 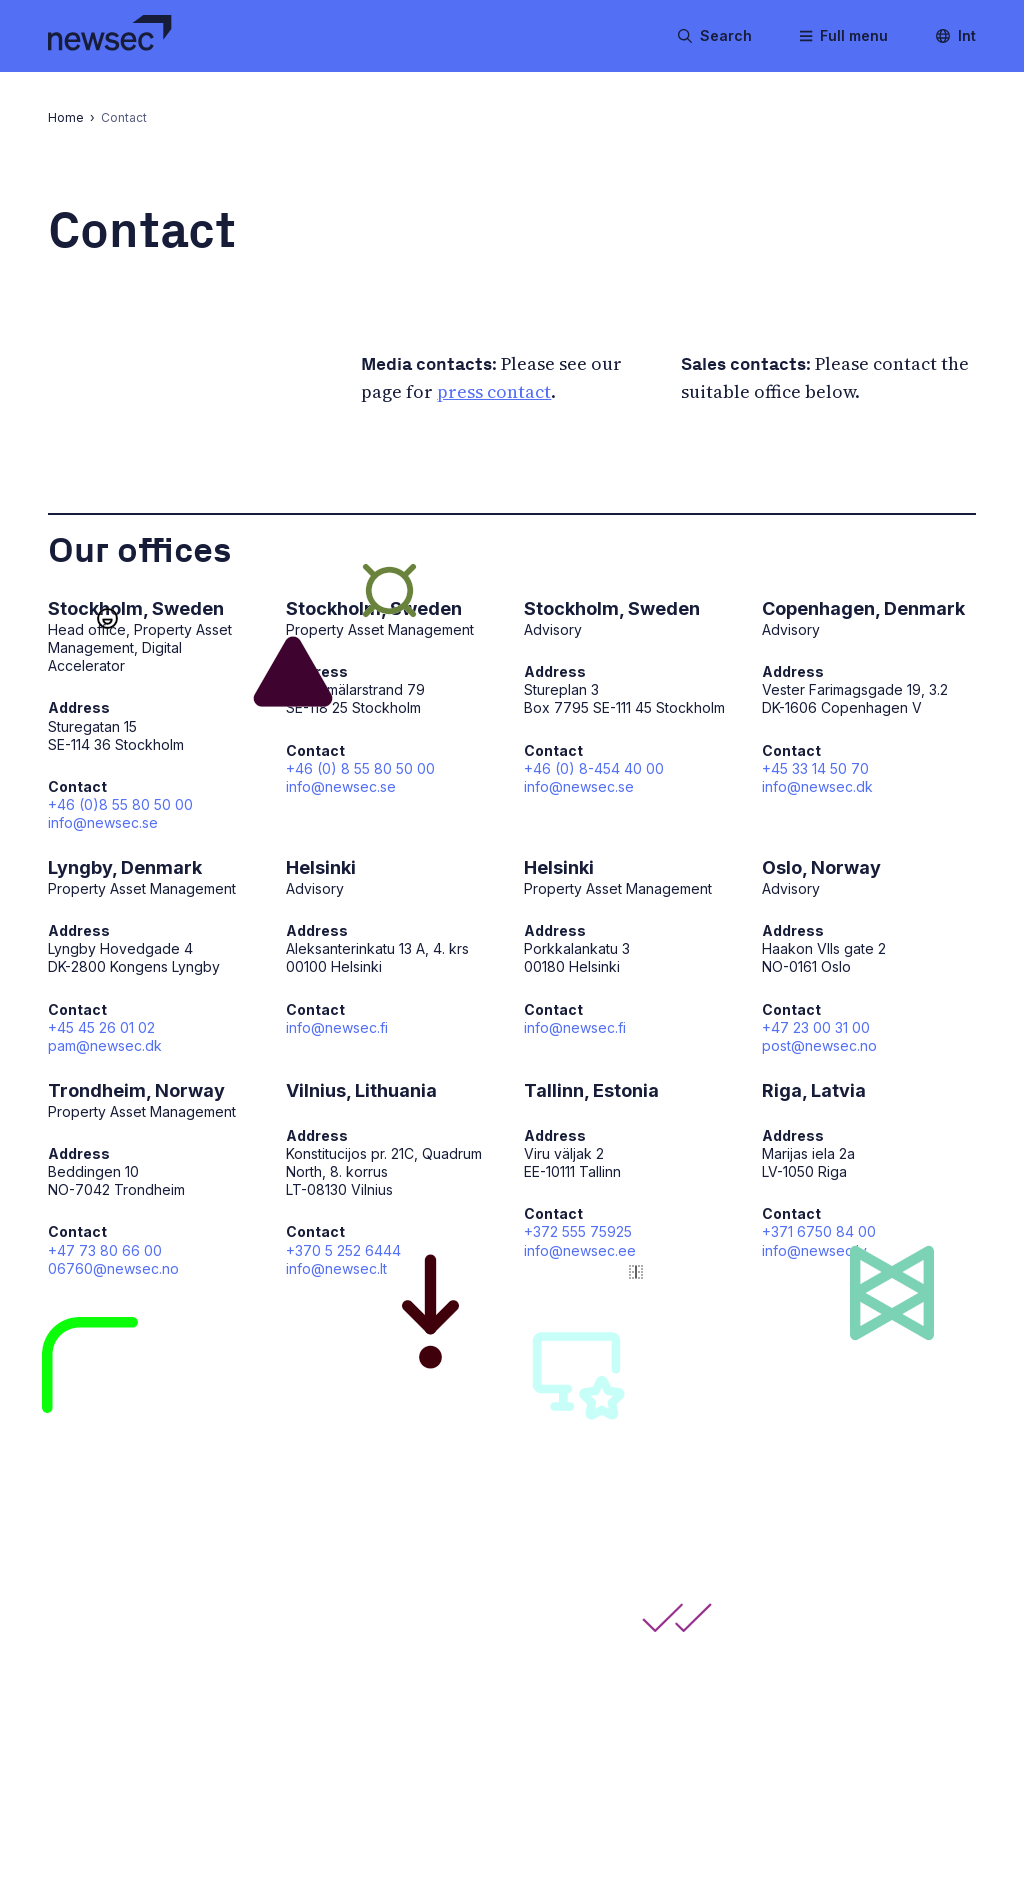 I want to click on open funimation streaming app, so click(x=107, y=618).